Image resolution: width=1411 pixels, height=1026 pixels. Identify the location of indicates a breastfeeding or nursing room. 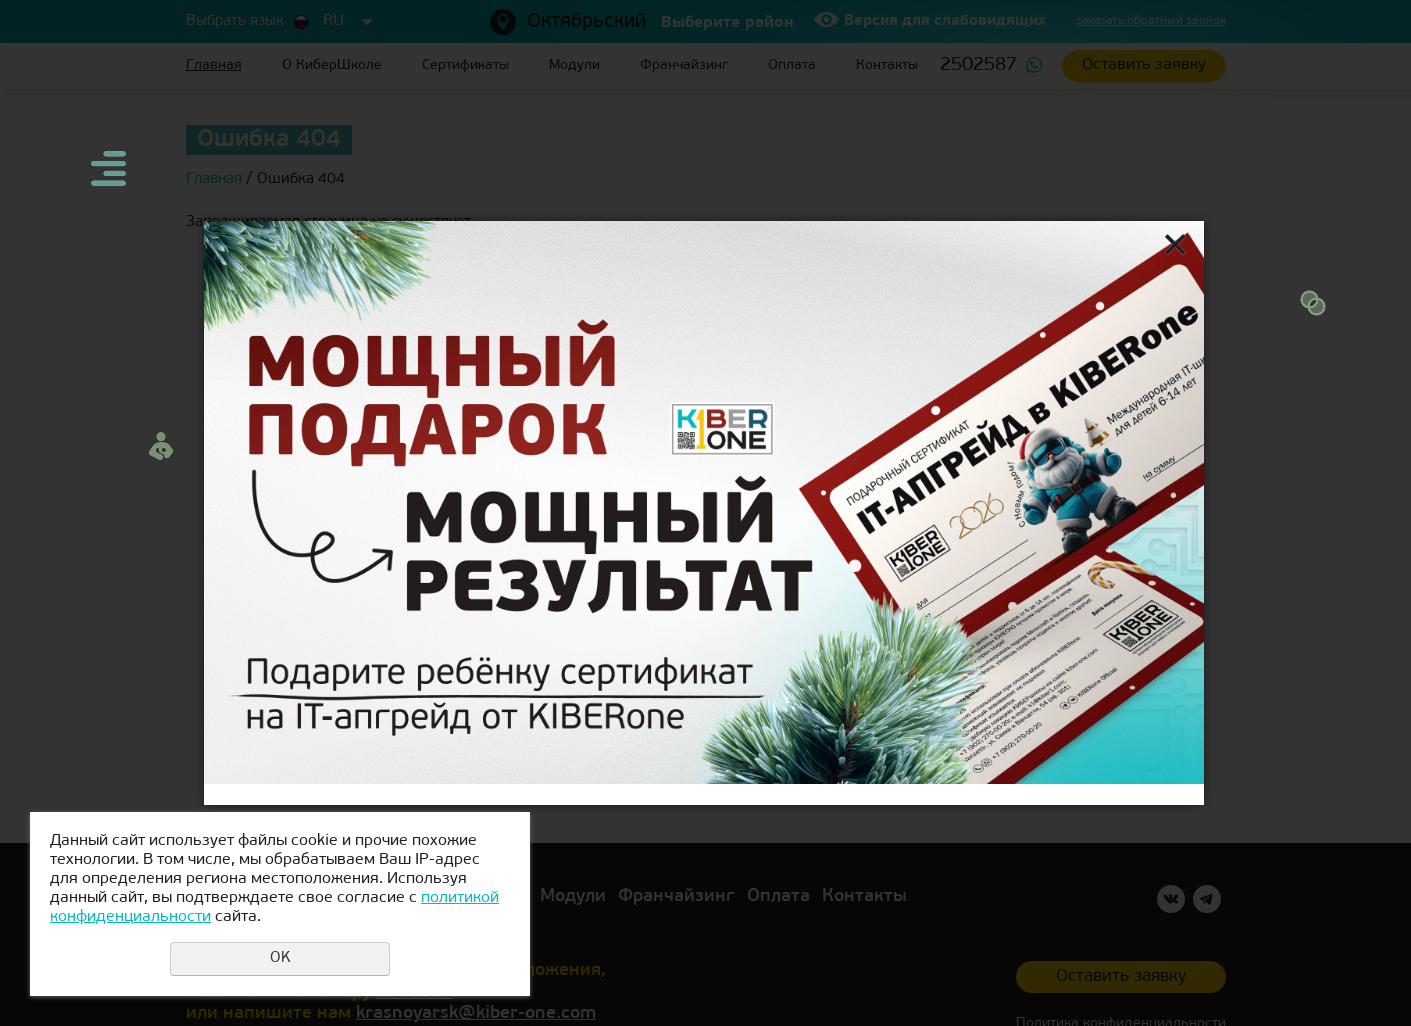
(161, 446).